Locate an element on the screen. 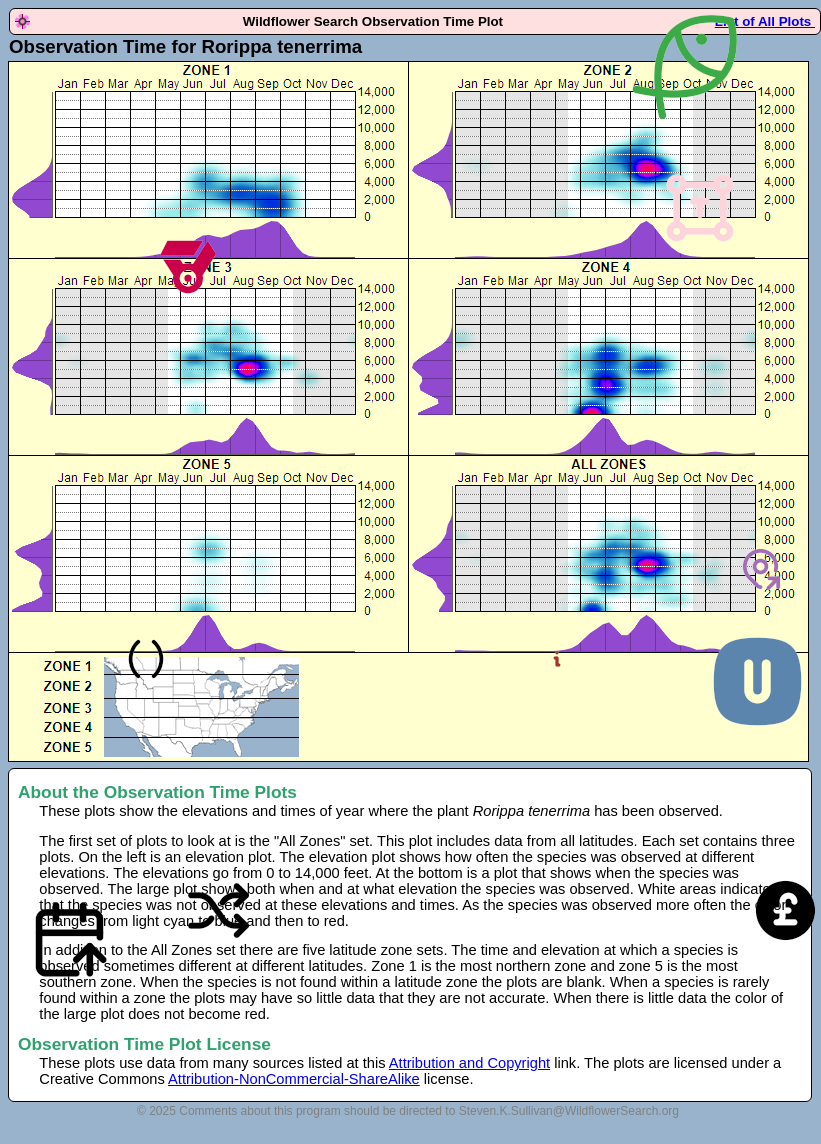 This screenshot has height=1144, width=821. shuffle or randomize content is located at coordinates (218, 910).